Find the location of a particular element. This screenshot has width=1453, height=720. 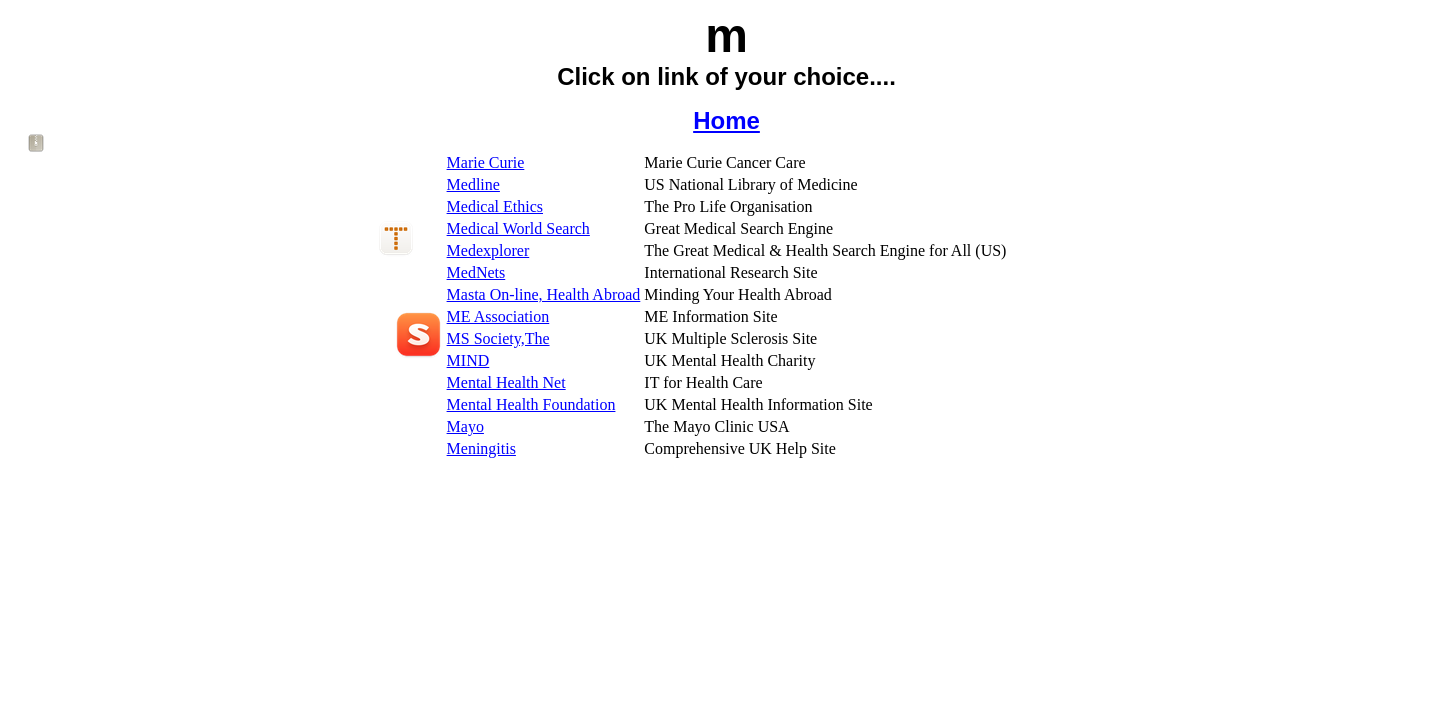

open engrampa archive manager is located at coordinates (36, 143).